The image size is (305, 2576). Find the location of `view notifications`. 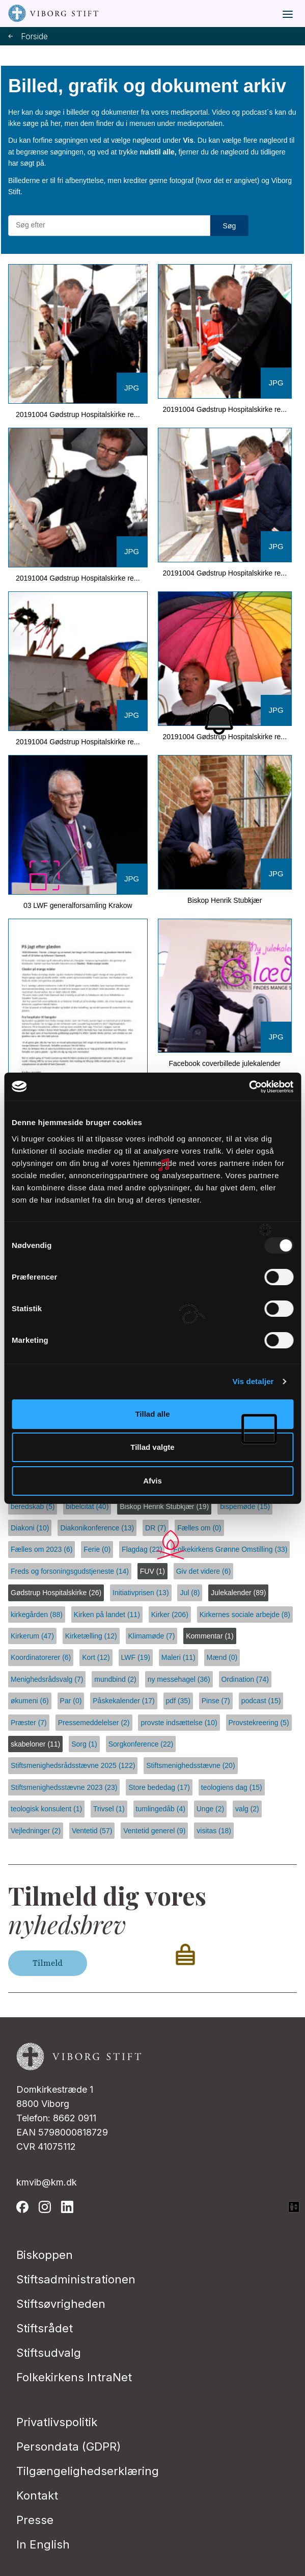

view notifications is located at coordinates (219, 719).